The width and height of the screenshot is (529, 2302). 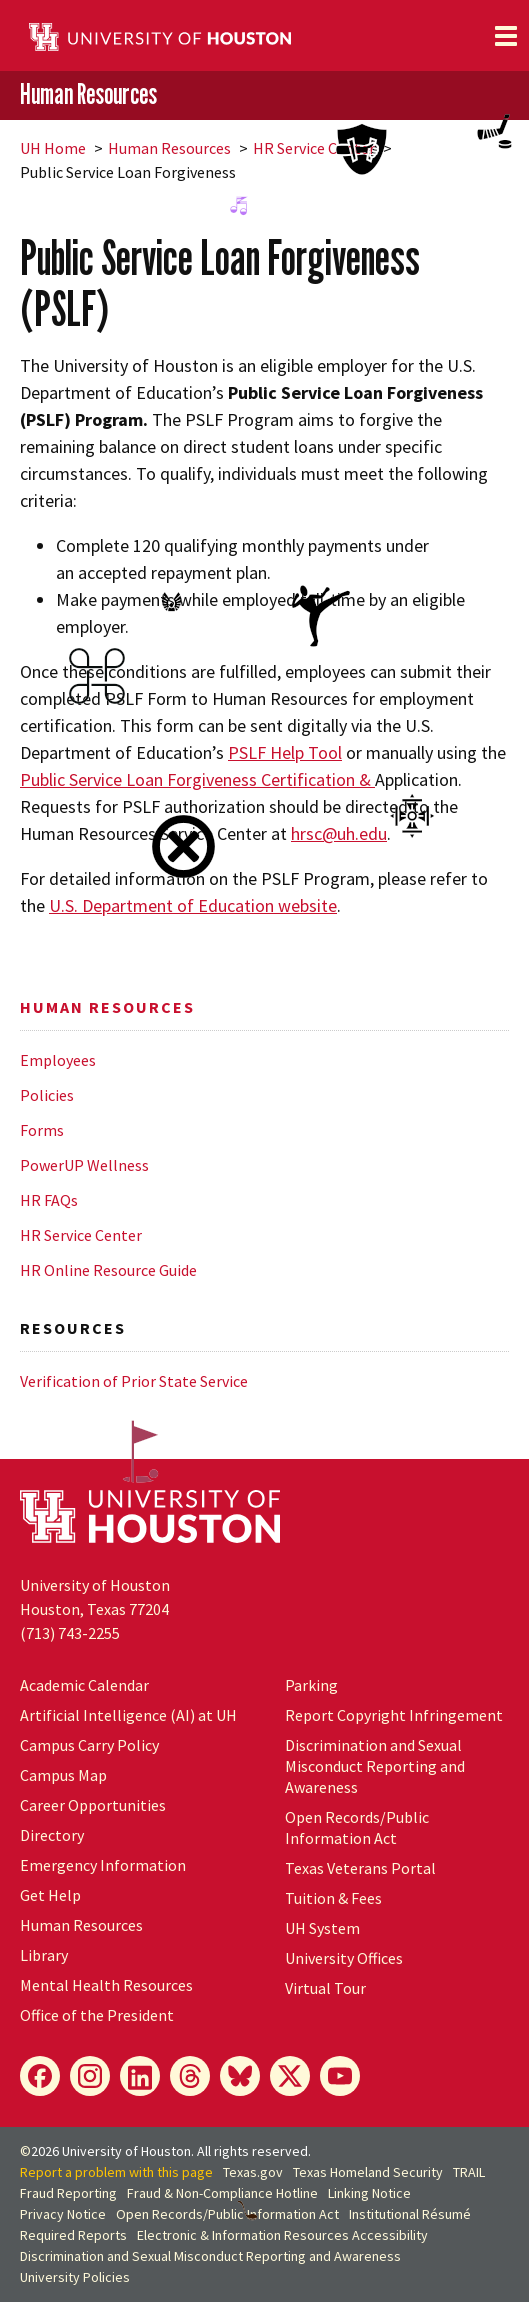 What do you see at coordinates (494, 131) in the screenshot?
I see `access hockey game or sports content` at bounding box center [494, 131].